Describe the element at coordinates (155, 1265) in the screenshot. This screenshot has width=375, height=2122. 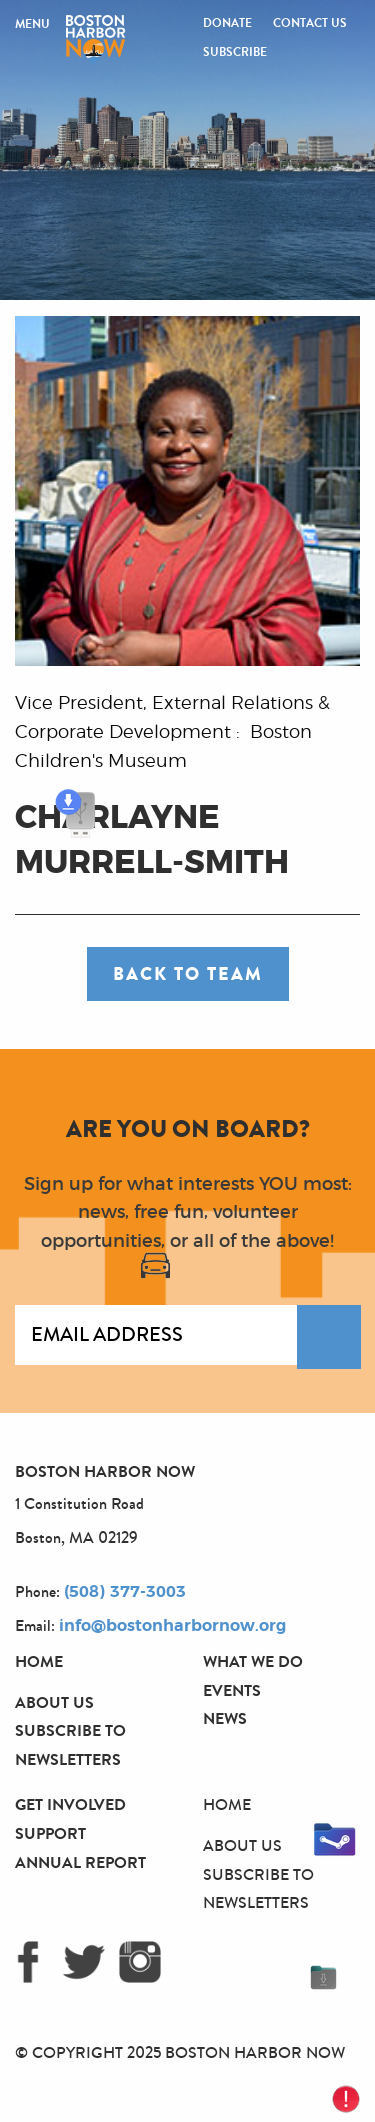
I see `access travel and transportation emoji` at that location.